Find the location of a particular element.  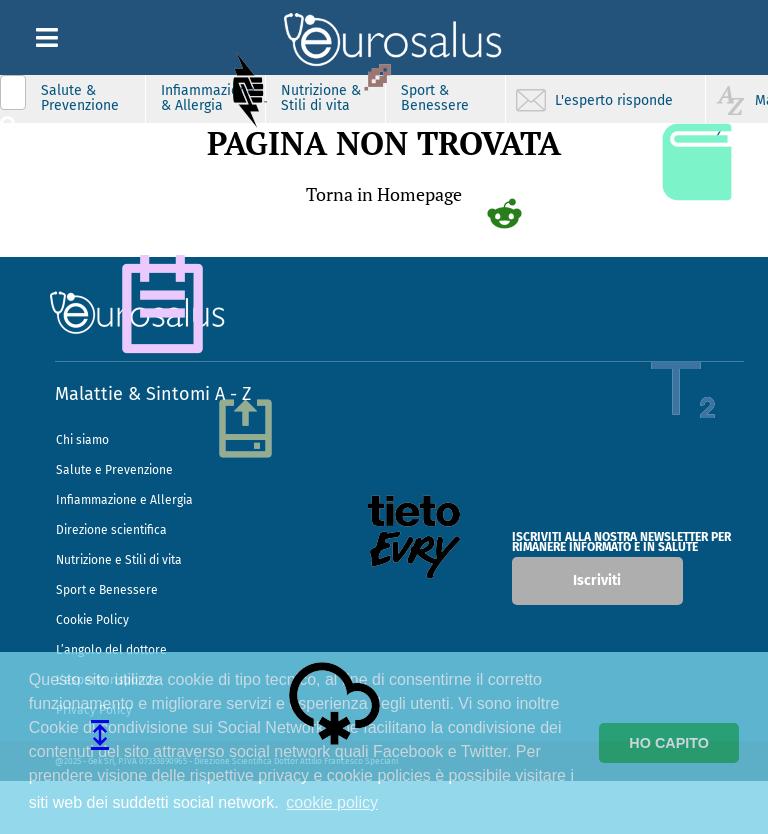

mintbit brand logo is located at coordinates (377, 77).